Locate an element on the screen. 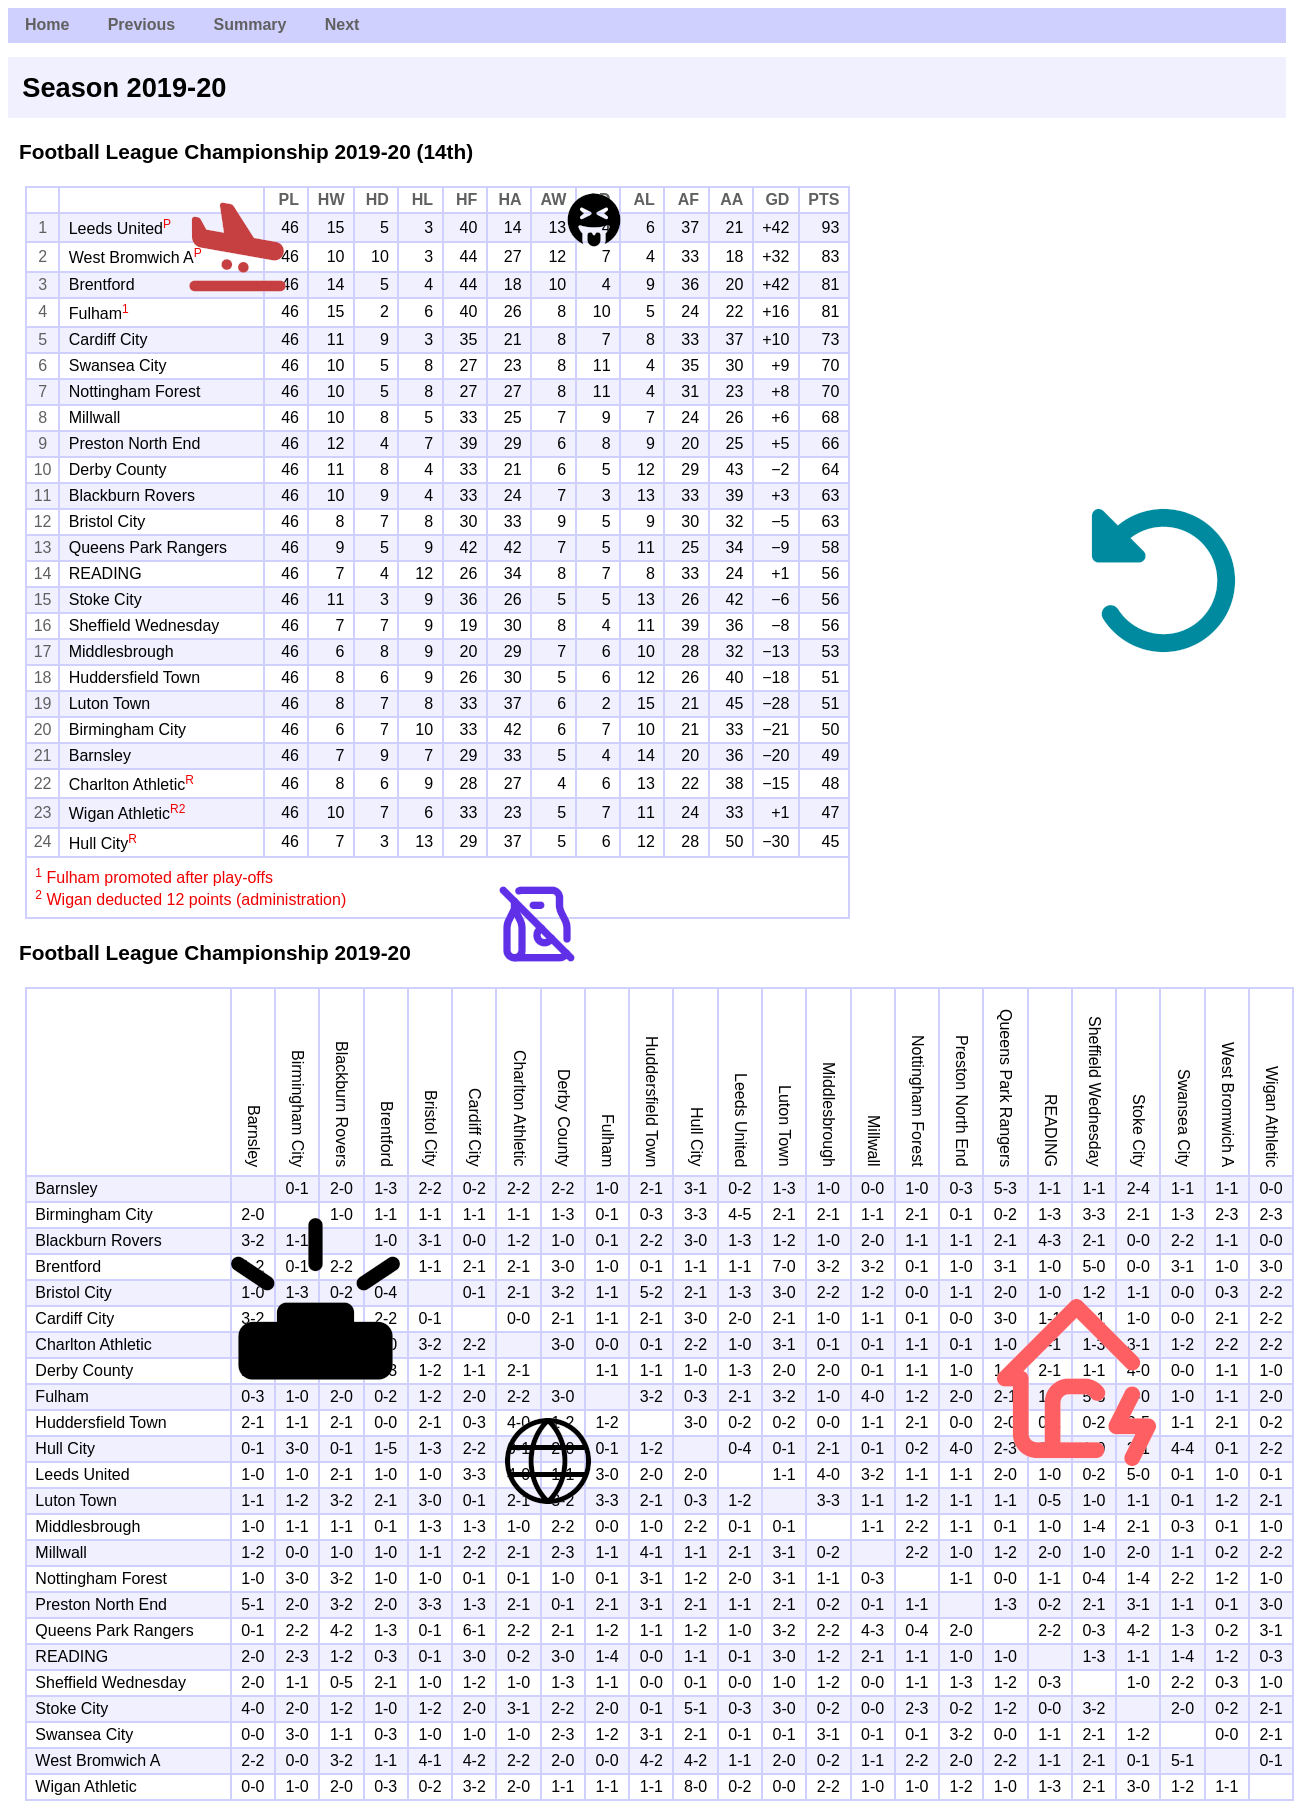 The width and height of the screenshot is (1294, 1818). access global or international settings is located at coordinates (548, 1461).